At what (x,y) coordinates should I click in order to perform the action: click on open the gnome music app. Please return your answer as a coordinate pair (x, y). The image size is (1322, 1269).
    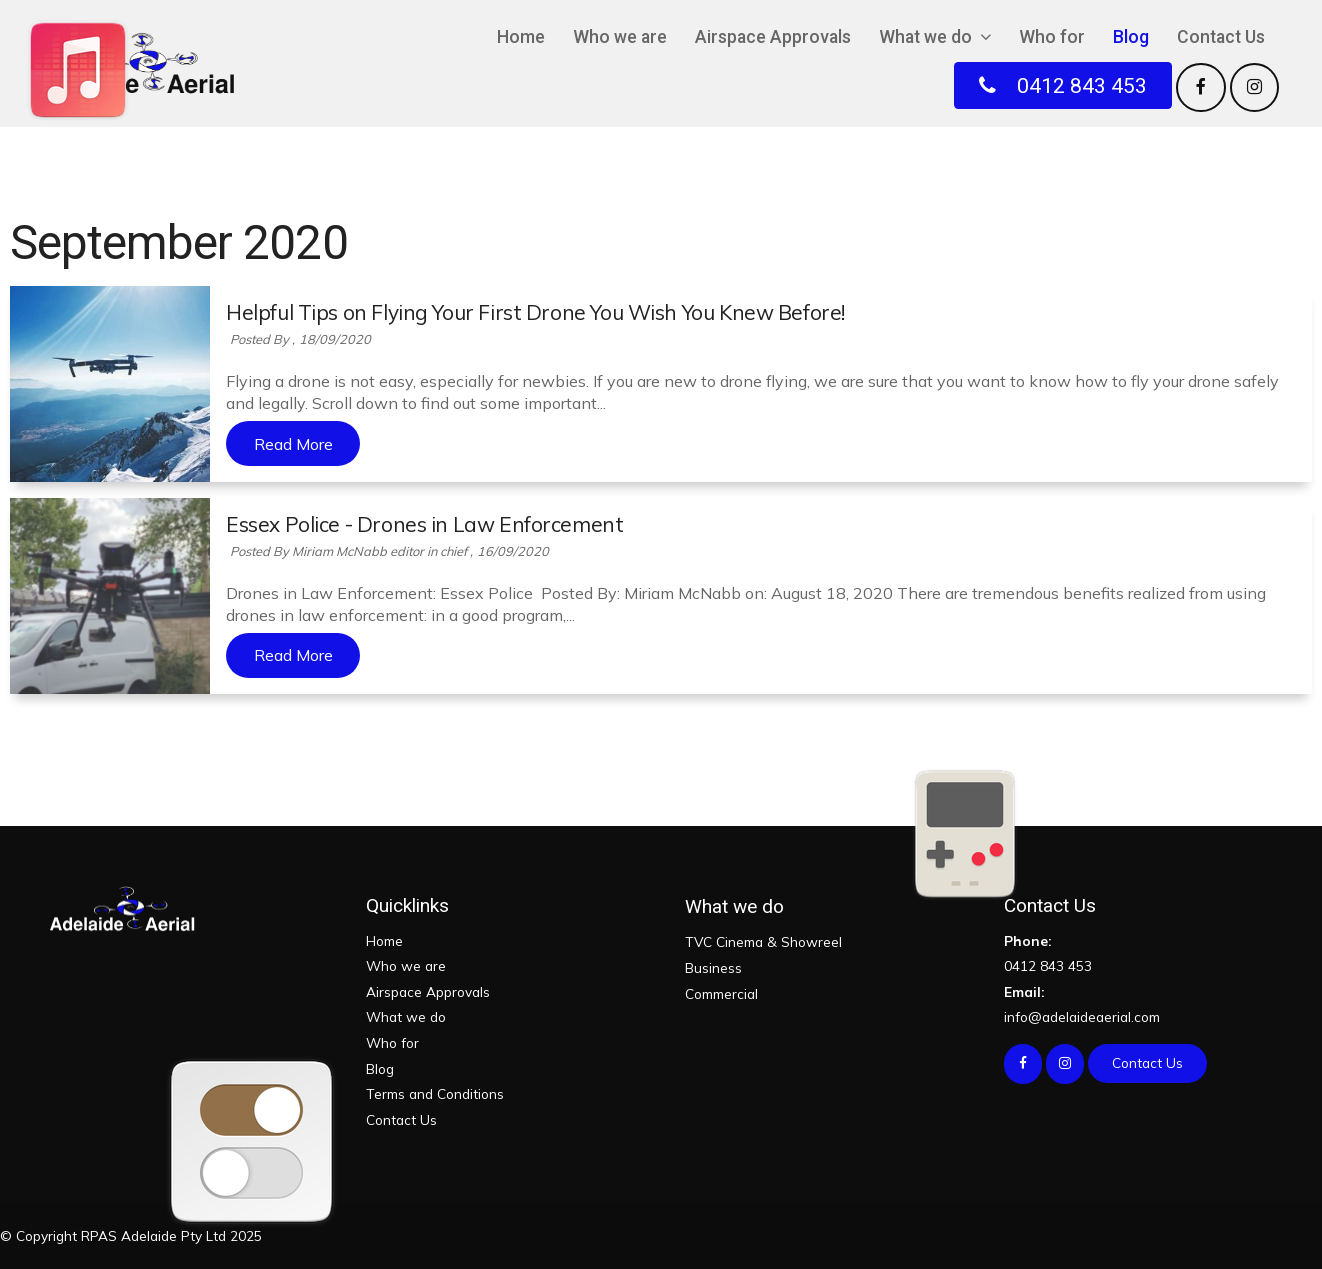
    Looking at the image, I should click on (78, 70).